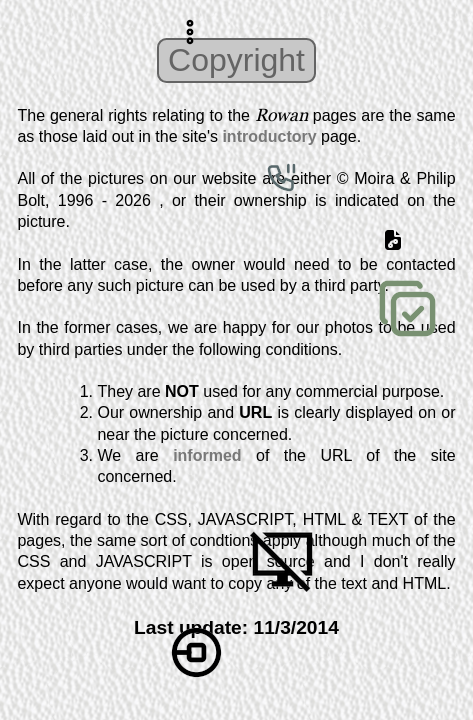 This screenshot has height=720, width=473. I want to click on pause an active phone call, so click(281, 177).